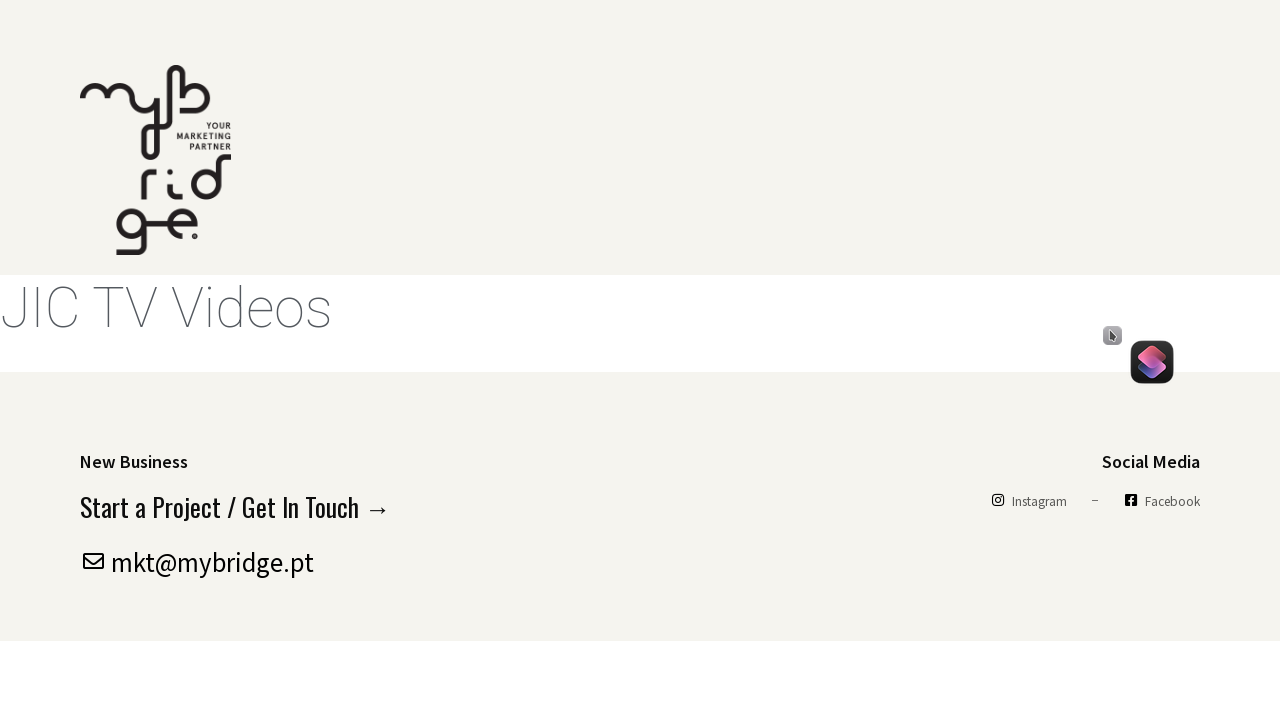  Describe the element at coordinates (1112, 335) in the screenshot. I see `open cursor preferences settings` at that location.